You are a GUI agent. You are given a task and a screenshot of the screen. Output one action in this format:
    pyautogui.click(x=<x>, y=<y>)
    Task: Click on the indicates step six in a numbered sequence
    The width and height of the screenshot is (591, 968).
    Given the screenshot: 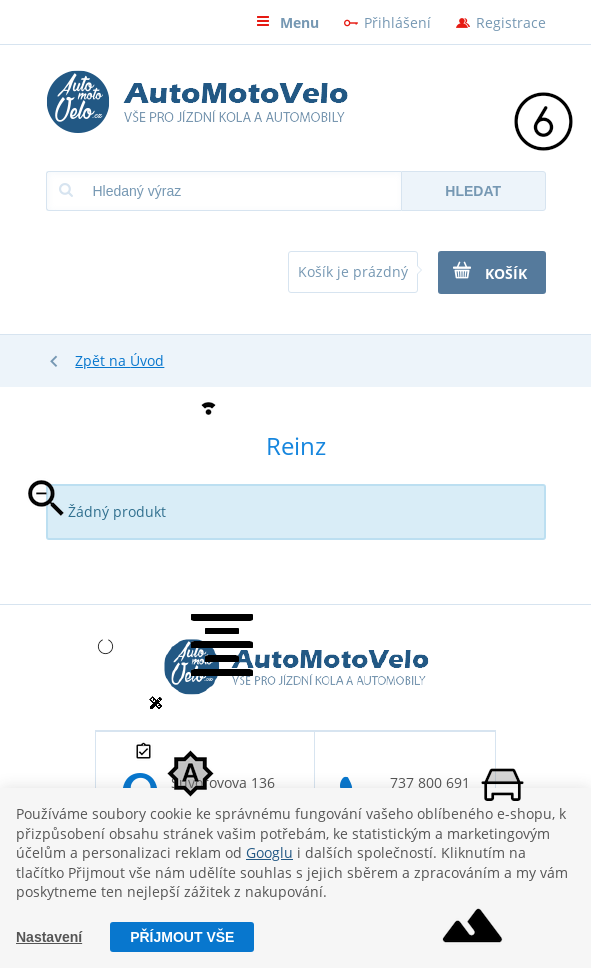 What is the action you would take?
    pyautogui.click(x=543, y=121)
    